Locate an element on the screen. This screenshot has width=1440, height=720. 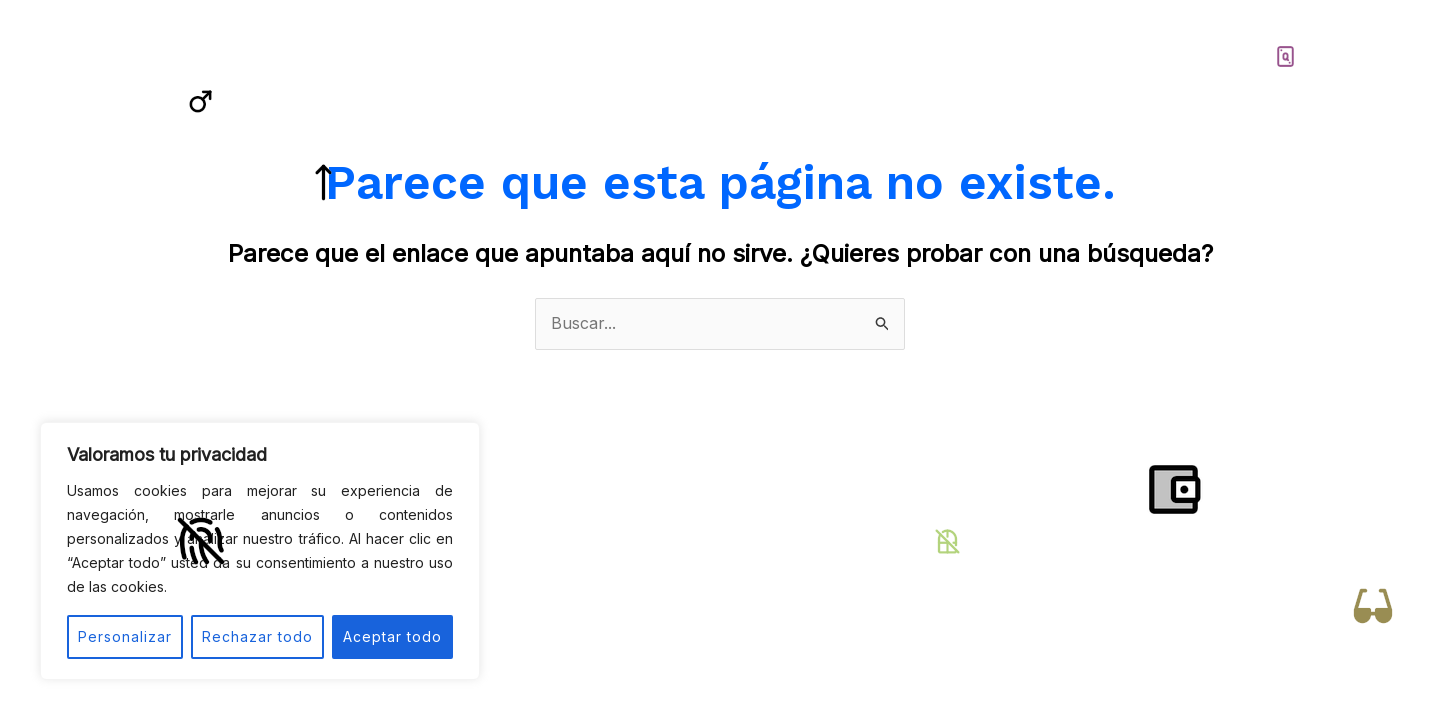
disable fingerprint authentication is located at coordinates (201, 541).